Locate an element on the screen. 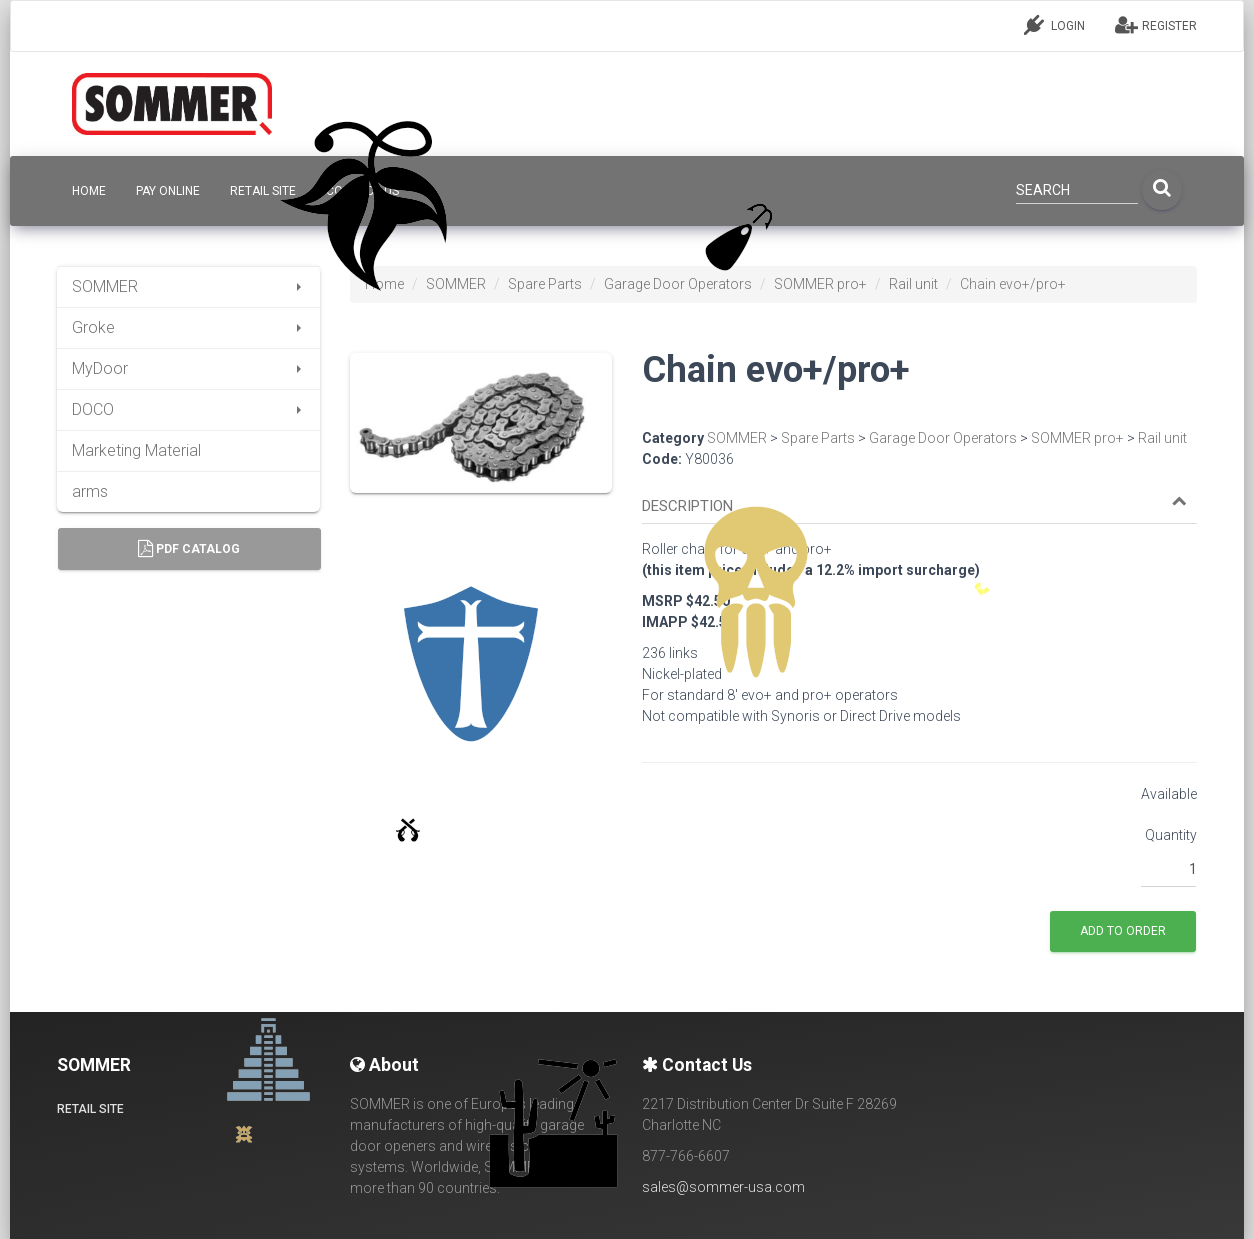  indicates combat or duel mode in a game is located at coordinates (408, 830).